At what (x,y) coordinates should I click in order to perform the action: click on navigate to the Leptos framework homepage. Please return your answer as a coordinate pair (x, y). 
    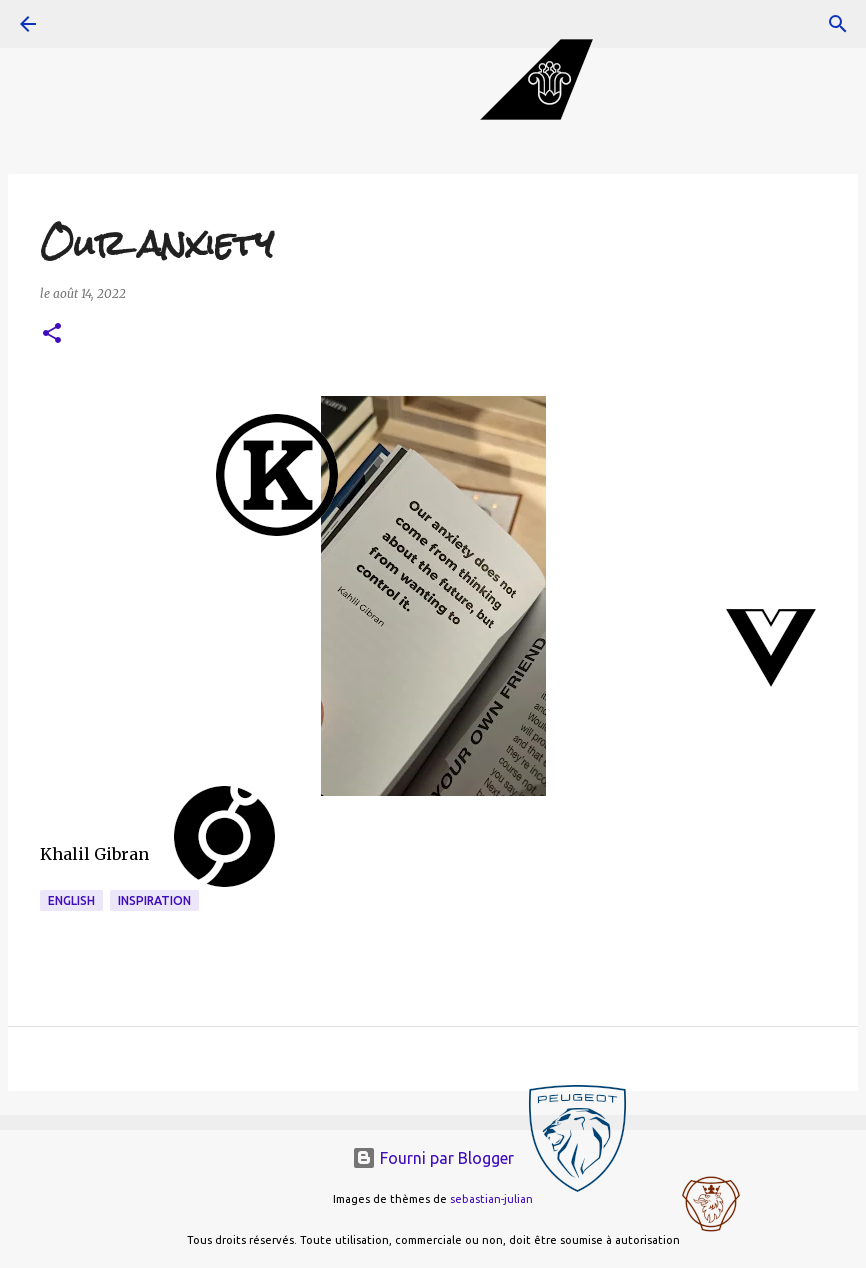
    Looking at the image, I should click on (224, 836).